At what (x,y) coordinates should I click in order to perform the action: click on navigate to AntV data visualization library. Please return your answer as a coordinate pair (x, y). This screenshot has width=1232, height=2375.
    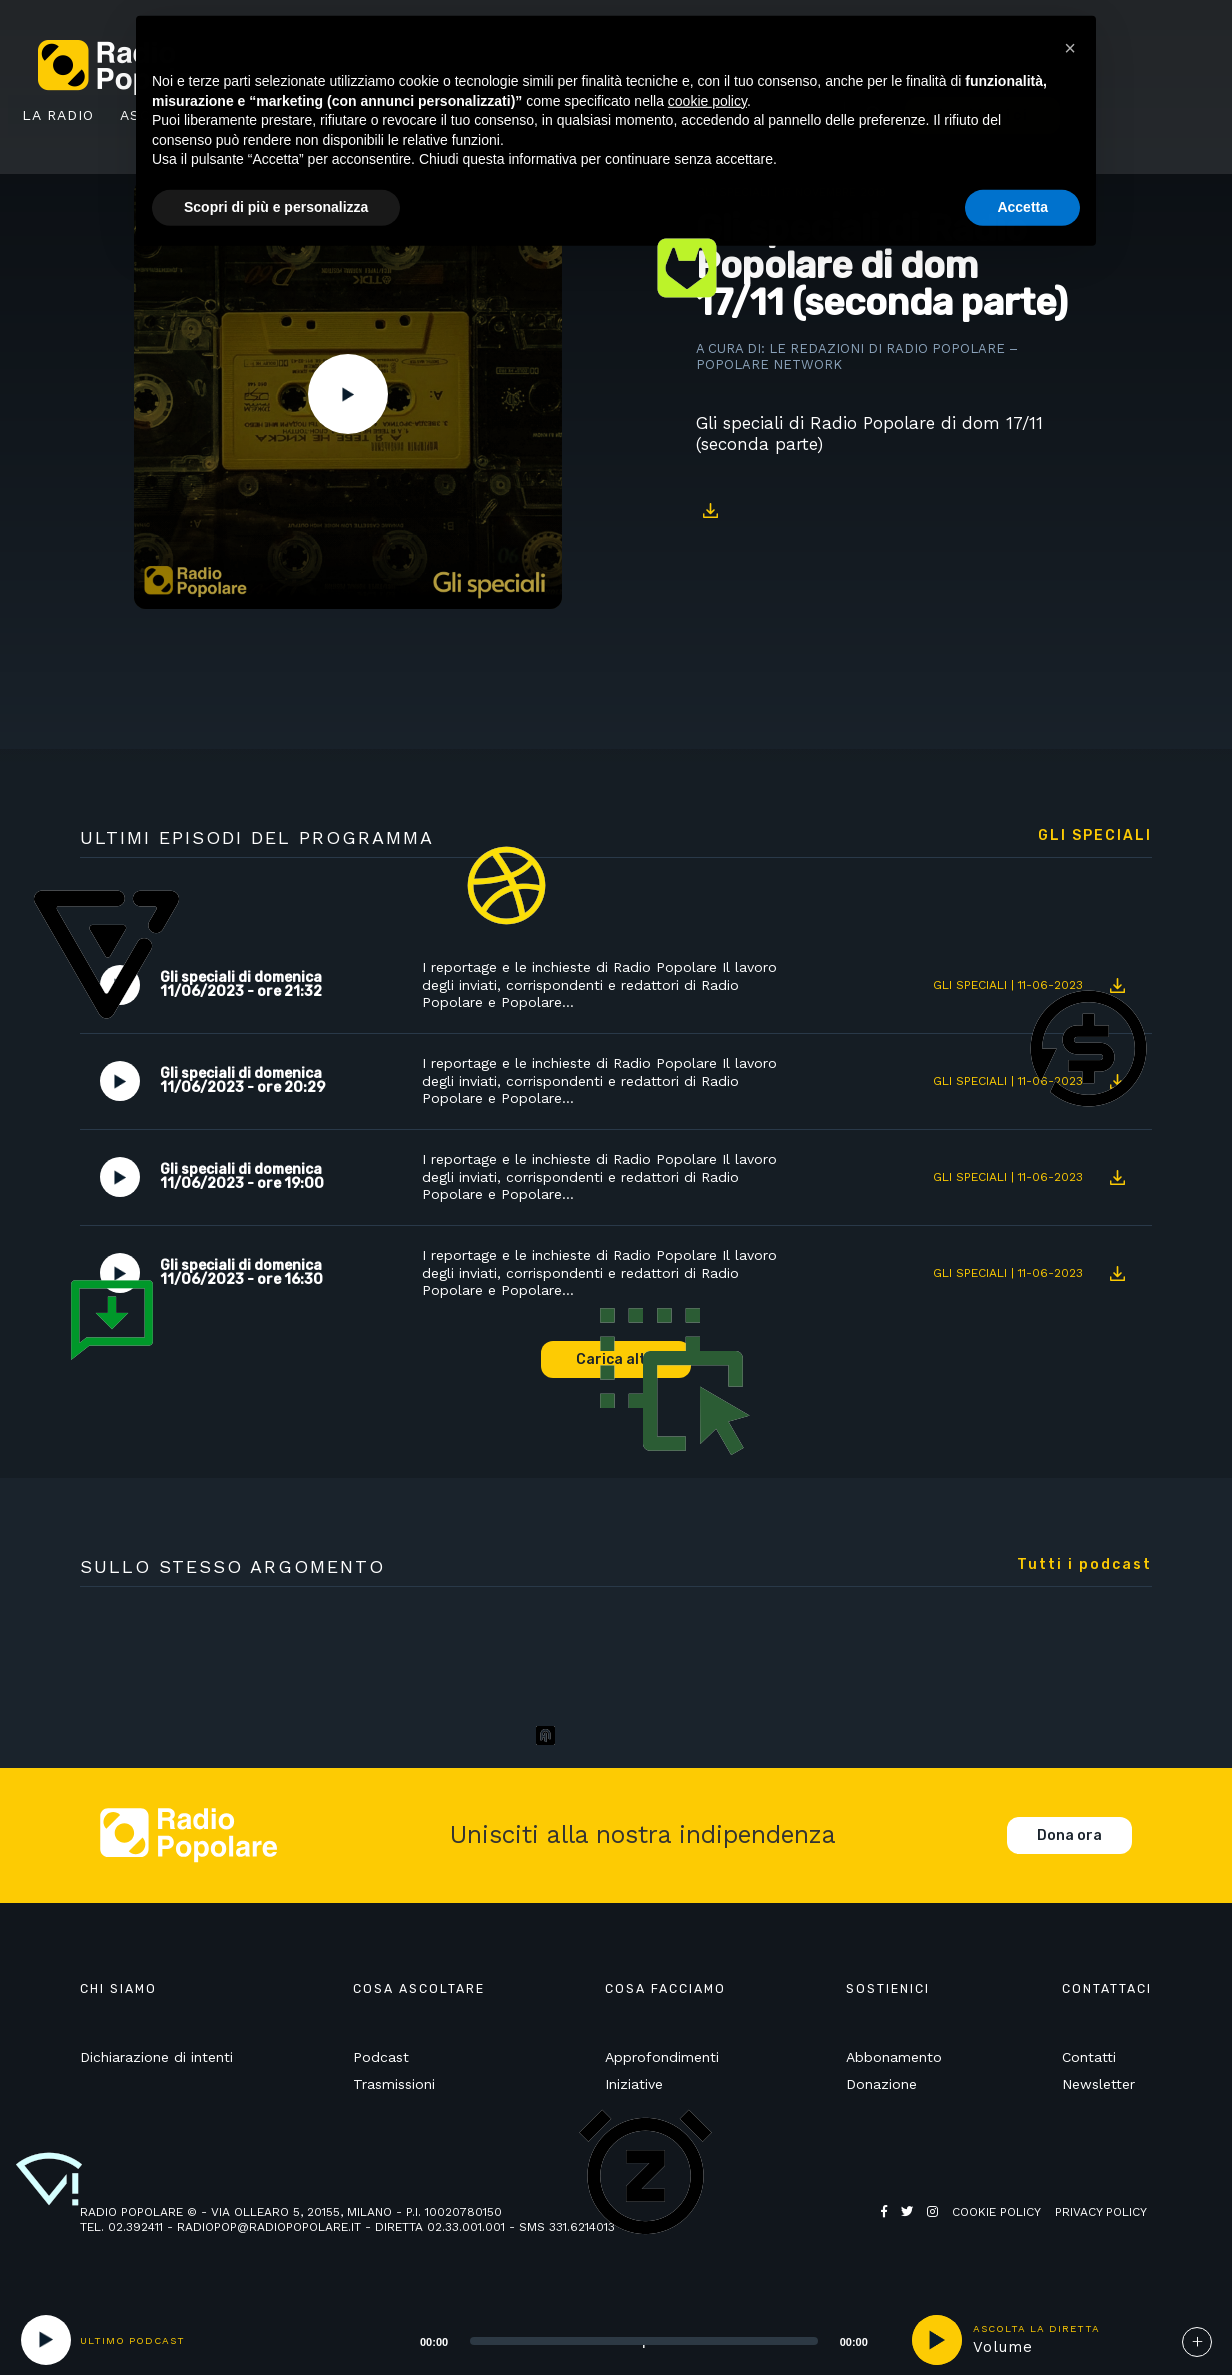
    Looking at the image, I should click on (106, 954).